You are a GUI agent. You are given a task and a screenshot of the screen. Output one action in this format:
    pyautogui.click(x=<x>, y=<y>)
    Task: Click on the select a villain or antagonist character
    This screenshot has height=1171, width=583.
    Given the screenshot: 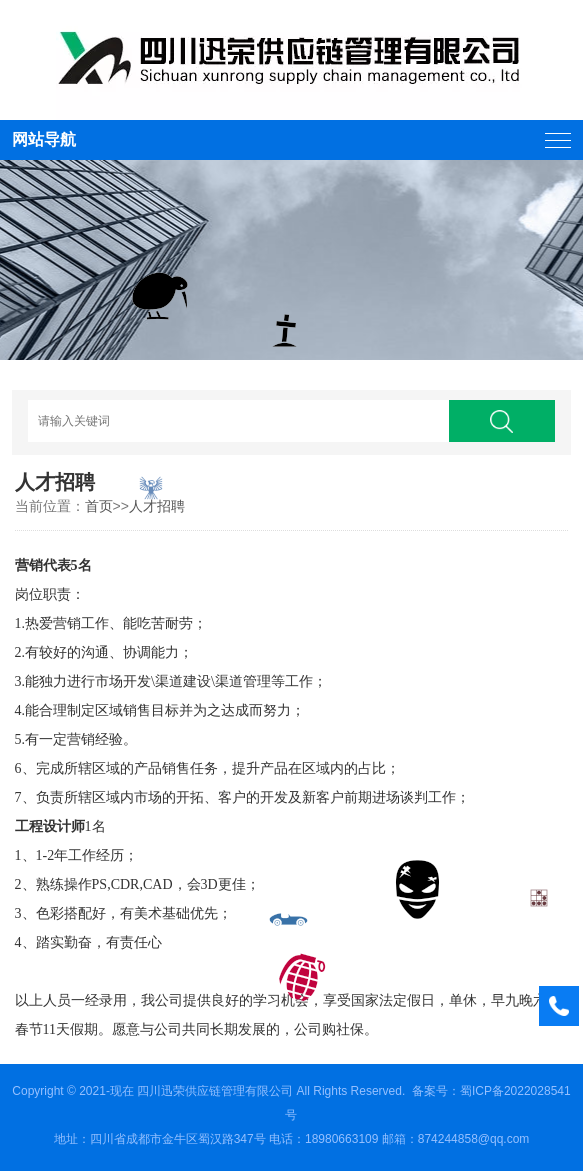 What is the action you would take?
    pyautogui.click(x=417, y=889)
    